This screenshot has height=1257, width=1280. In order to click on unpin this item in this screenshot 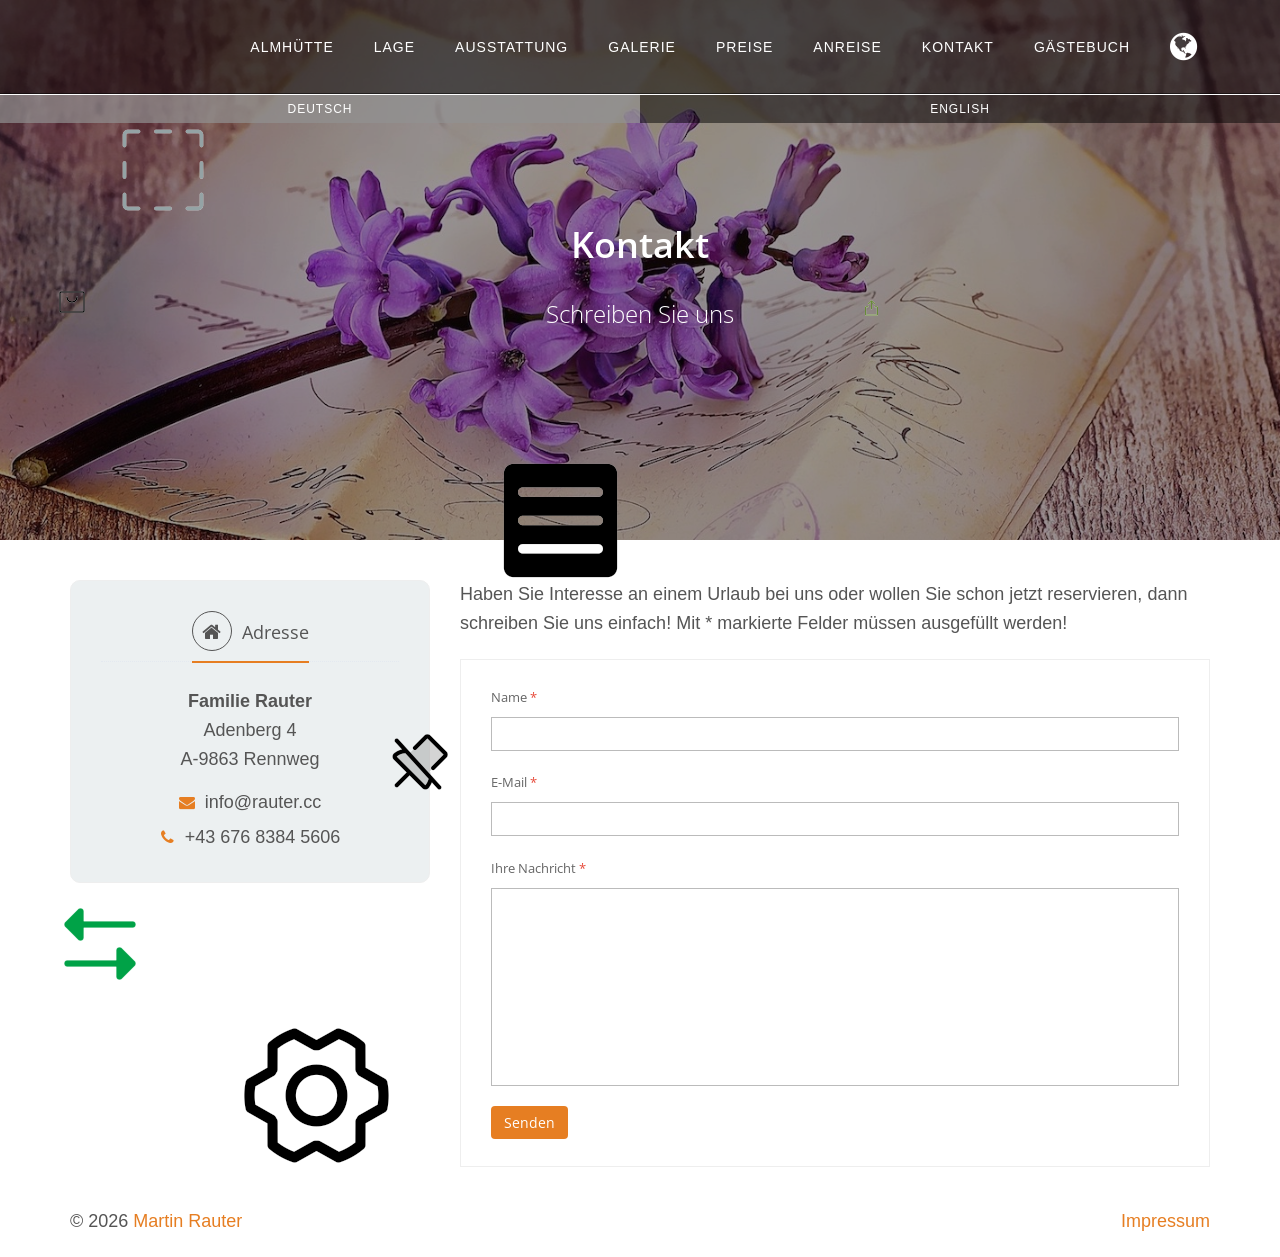, I will do `click(418, 764)`.